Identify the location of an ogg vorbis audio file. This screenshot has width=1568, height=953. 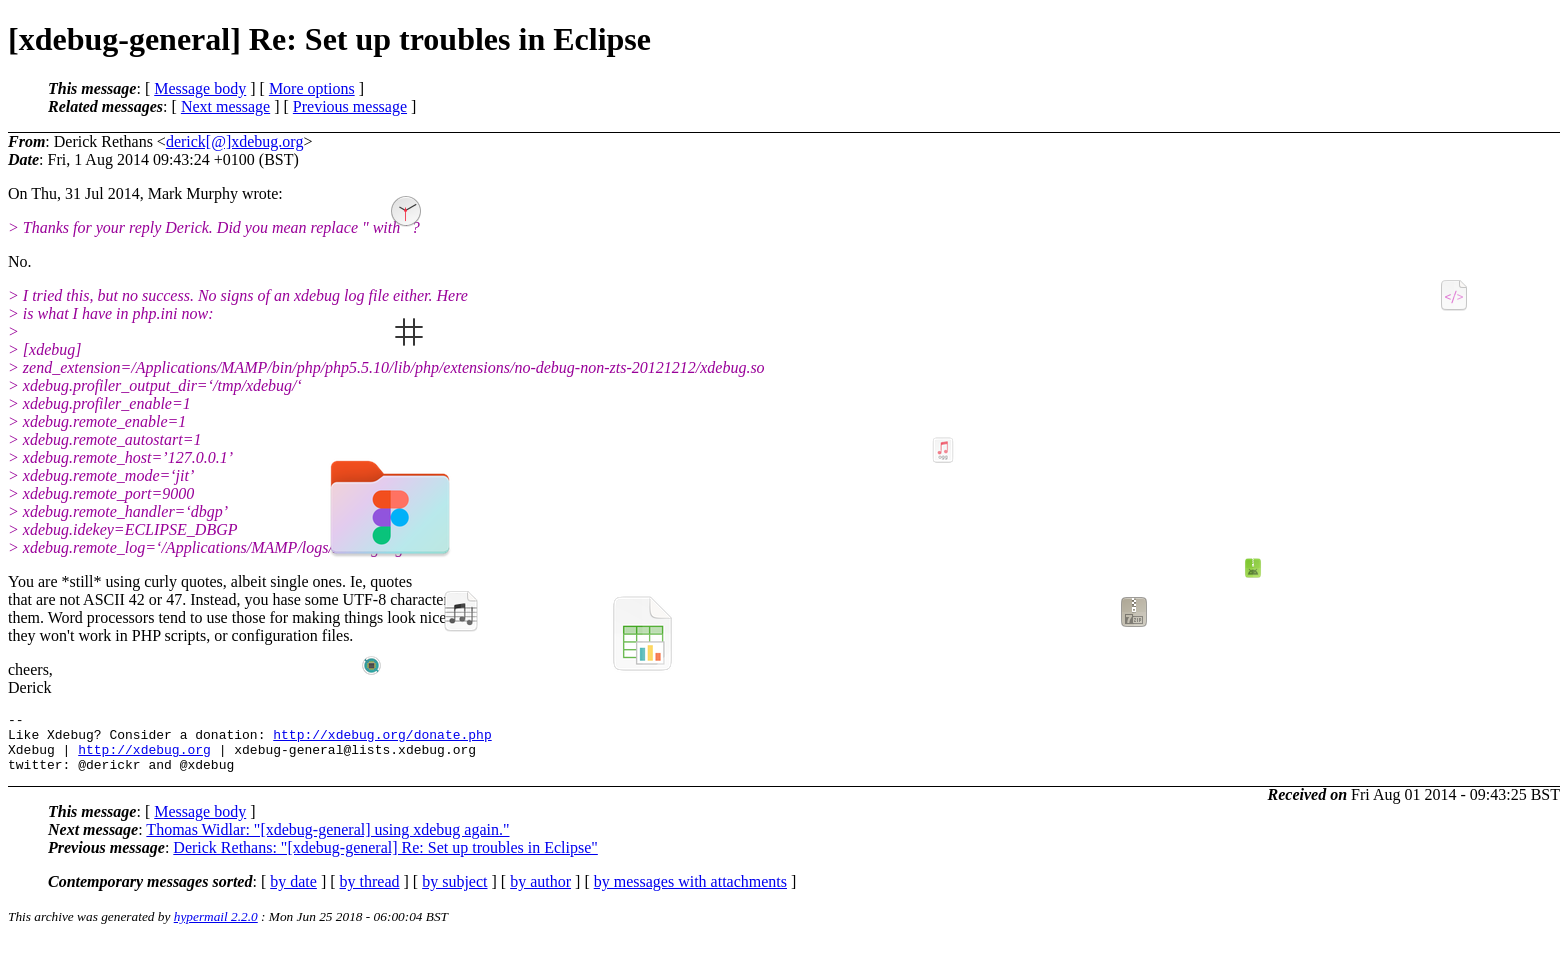
(943, 450).